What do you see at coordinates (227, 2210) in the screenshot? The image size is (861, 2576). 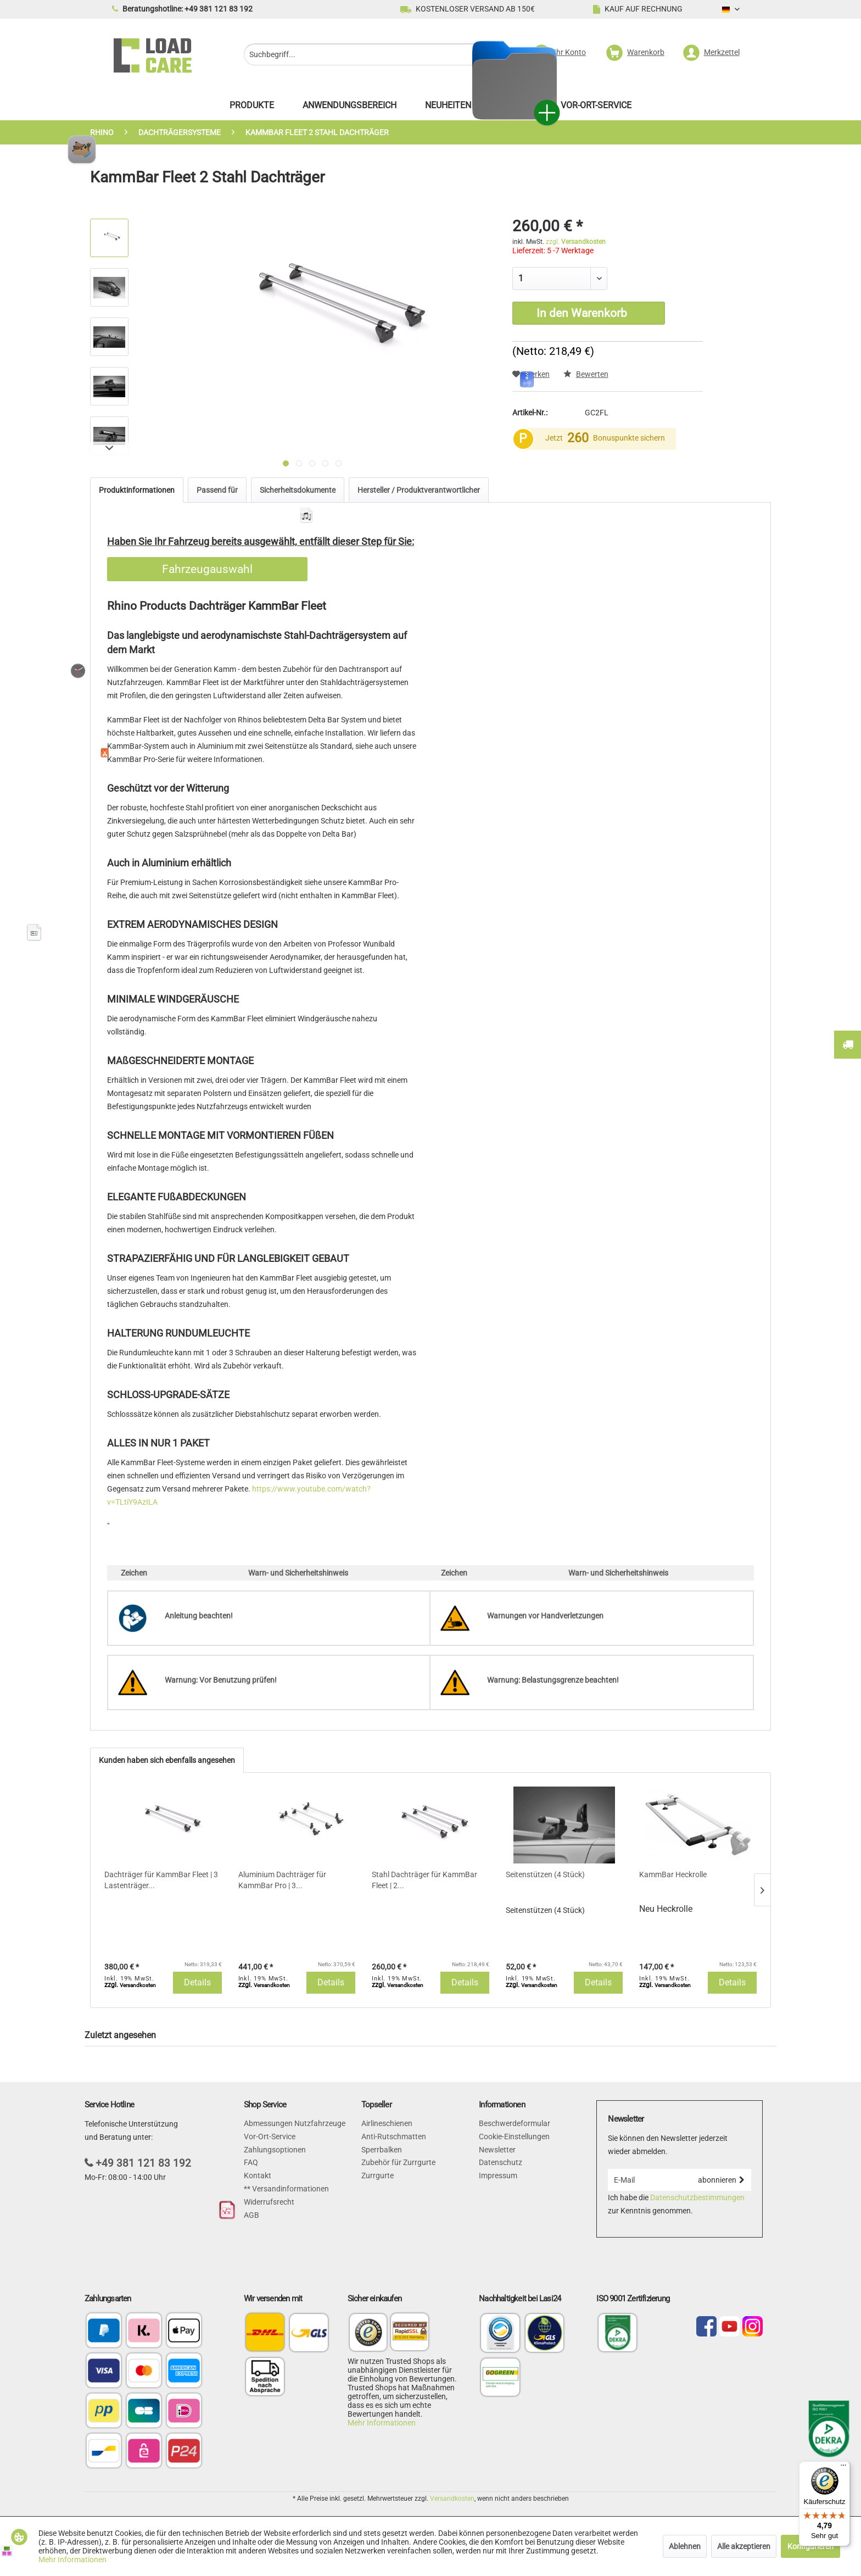 I see `libreoffice math formula template file` at bounding box center [227, 2210].